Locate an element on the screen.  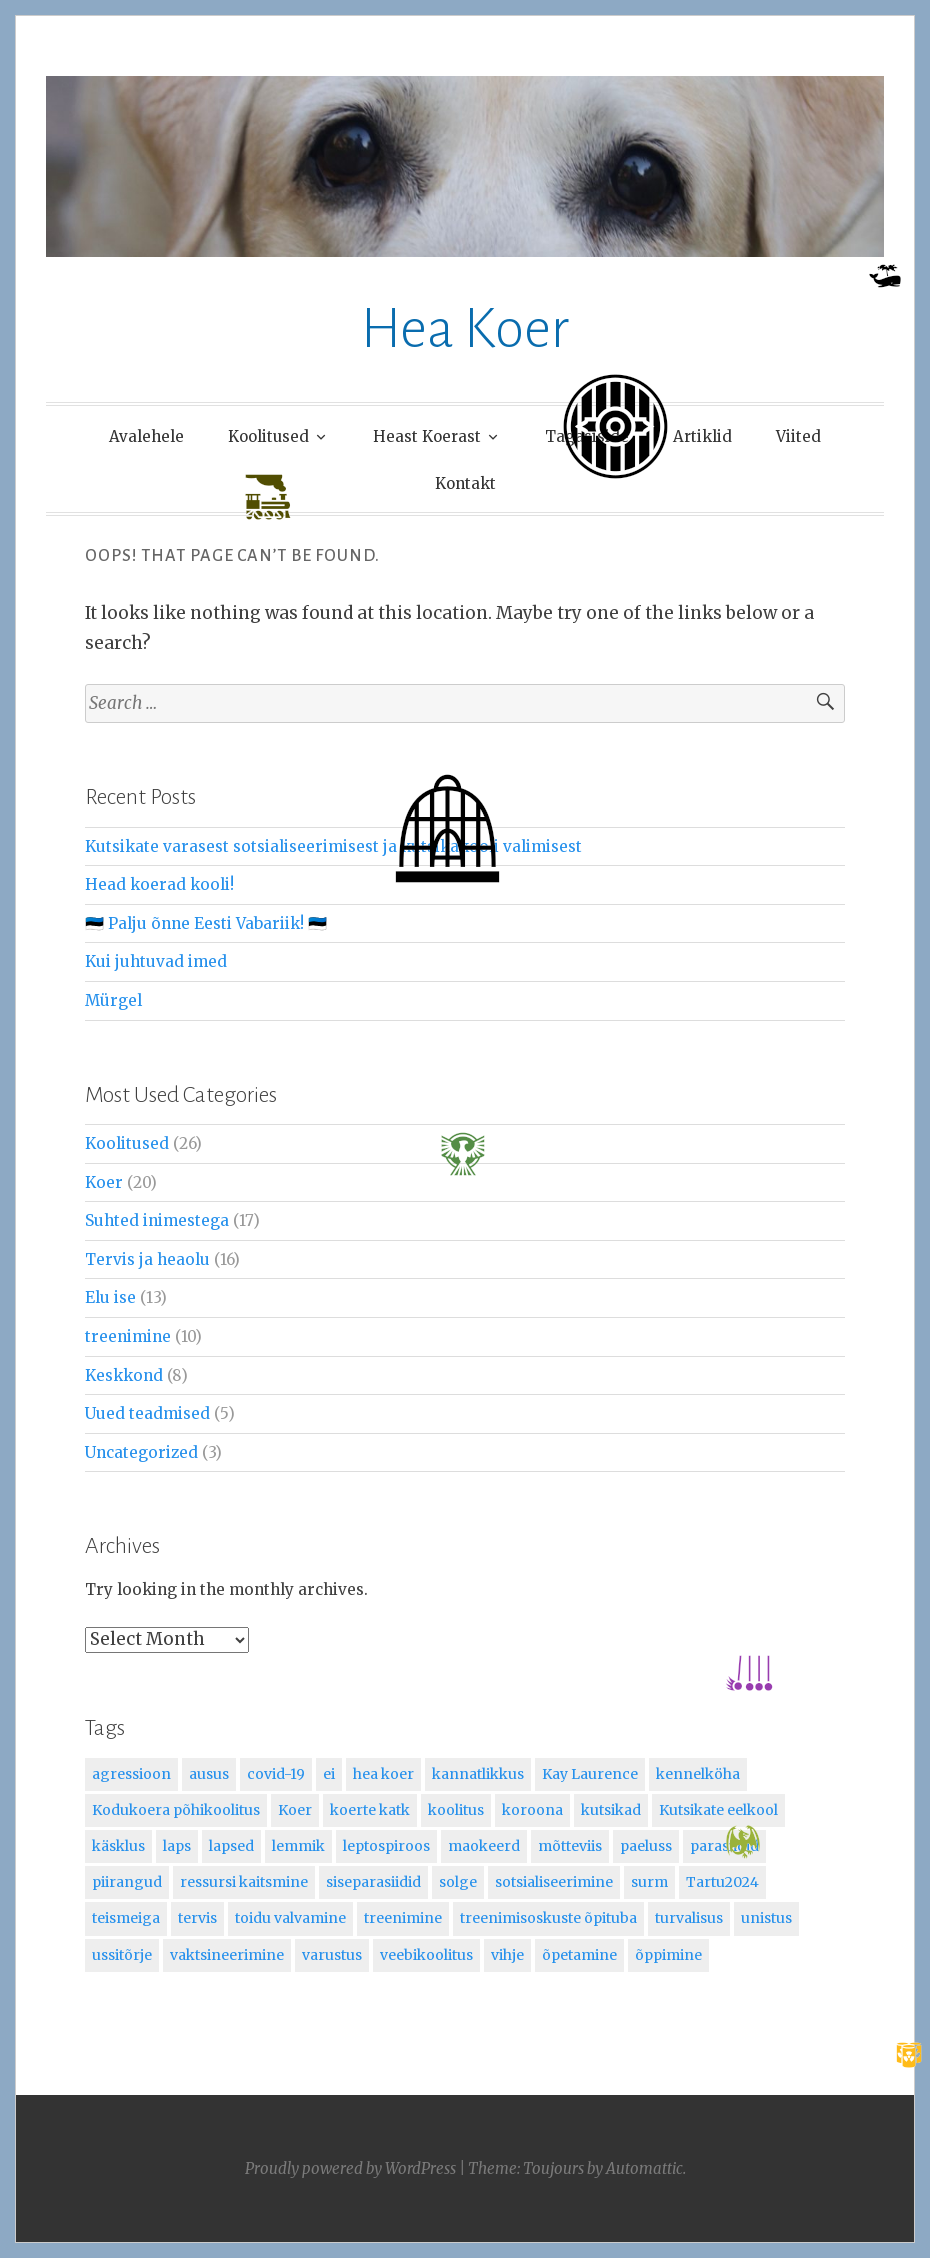
ocean wildlife or marine life category is located at coordinates (885, 276).